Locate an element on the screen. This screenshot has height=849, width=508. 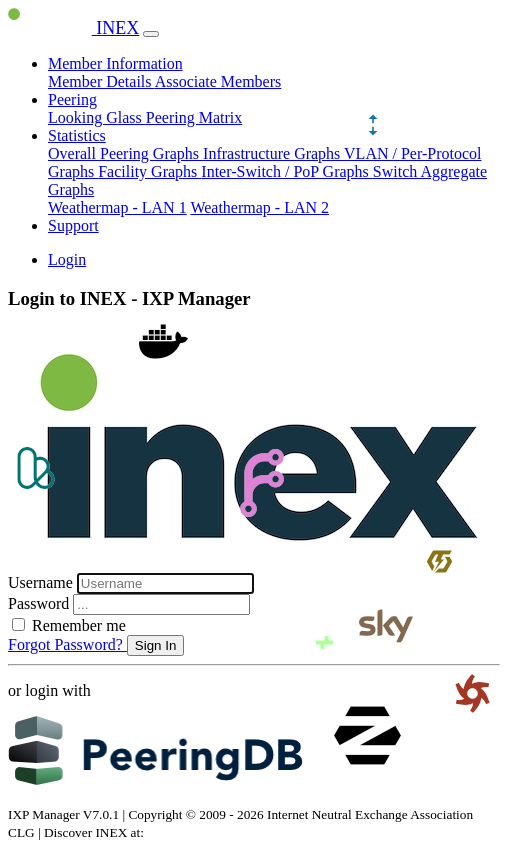
launch octane render application is located at coordinates (472, 693).